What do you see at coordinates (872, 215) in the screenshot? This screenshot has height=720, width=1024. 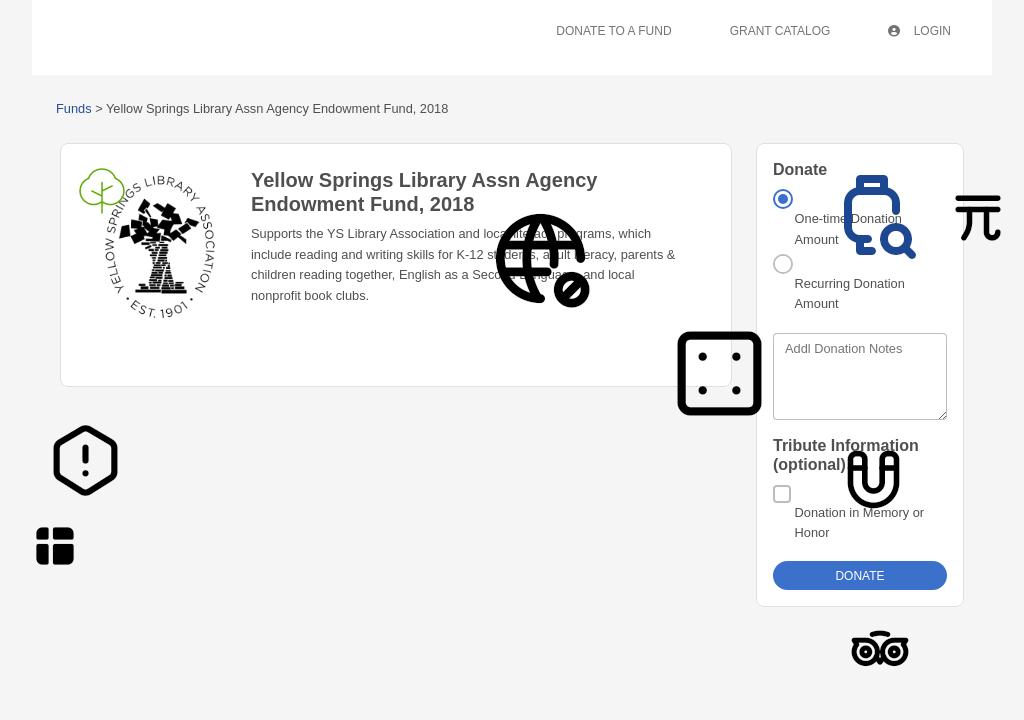 I see `search for a connected smartwatch` at bounding box center [872, 215].